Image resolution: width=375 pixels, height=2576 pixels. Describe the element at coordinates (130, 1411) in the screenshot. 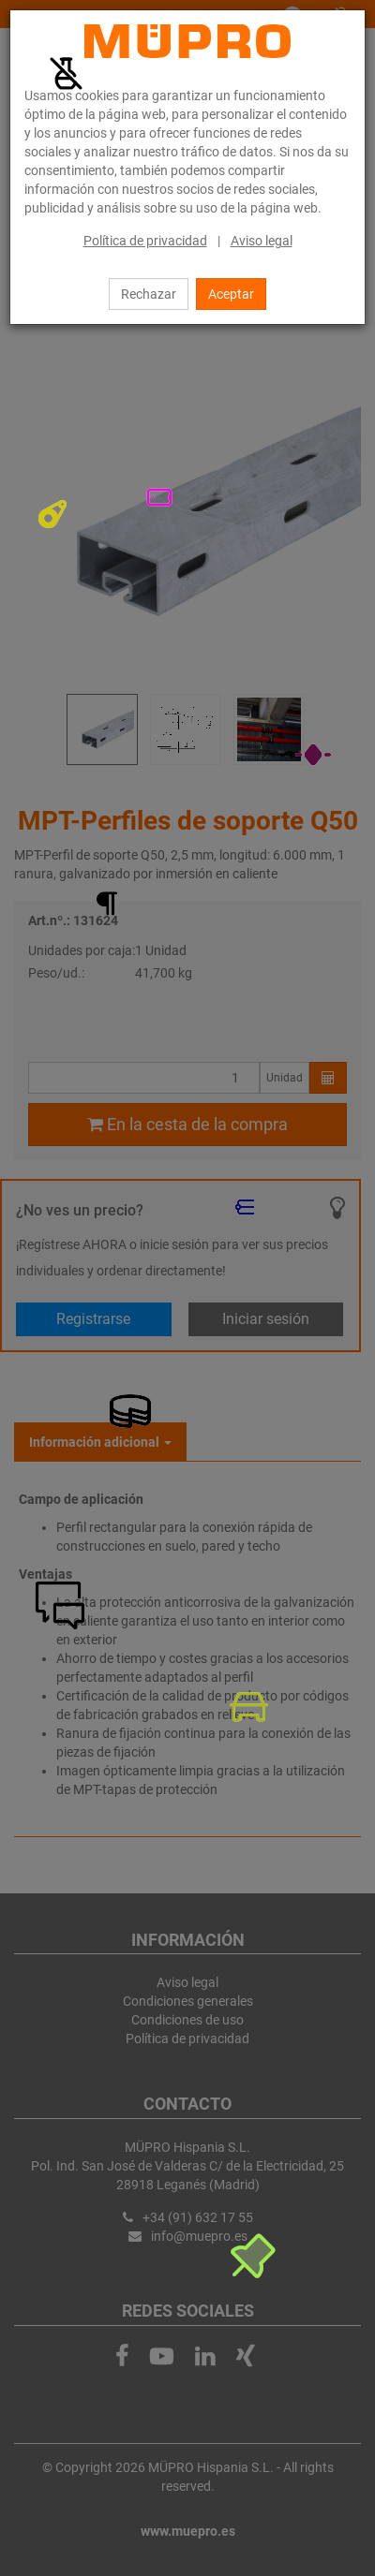

I see `CakePHP framework logo` at that location.